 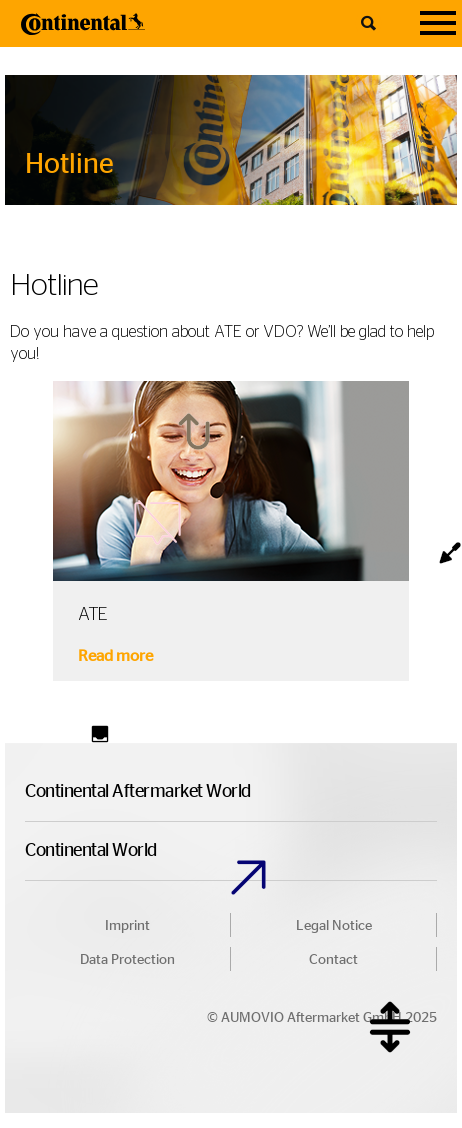 I want to click on mute or disable chat notifications, so click(x=157, y=521).